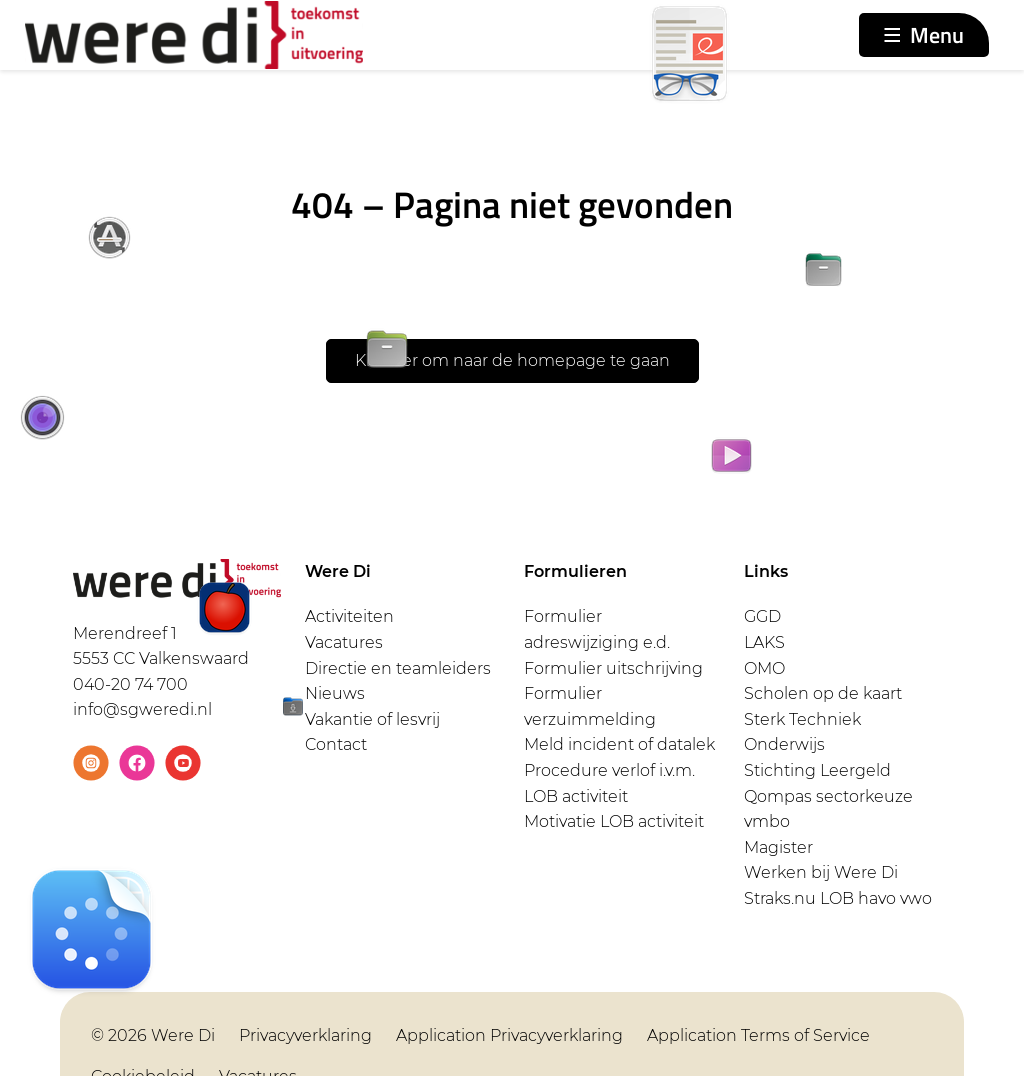  What do you see at coordinates (91, 929) in the screenshot?
I see `open system preferences or settings app` at bounding box center [91, 929].